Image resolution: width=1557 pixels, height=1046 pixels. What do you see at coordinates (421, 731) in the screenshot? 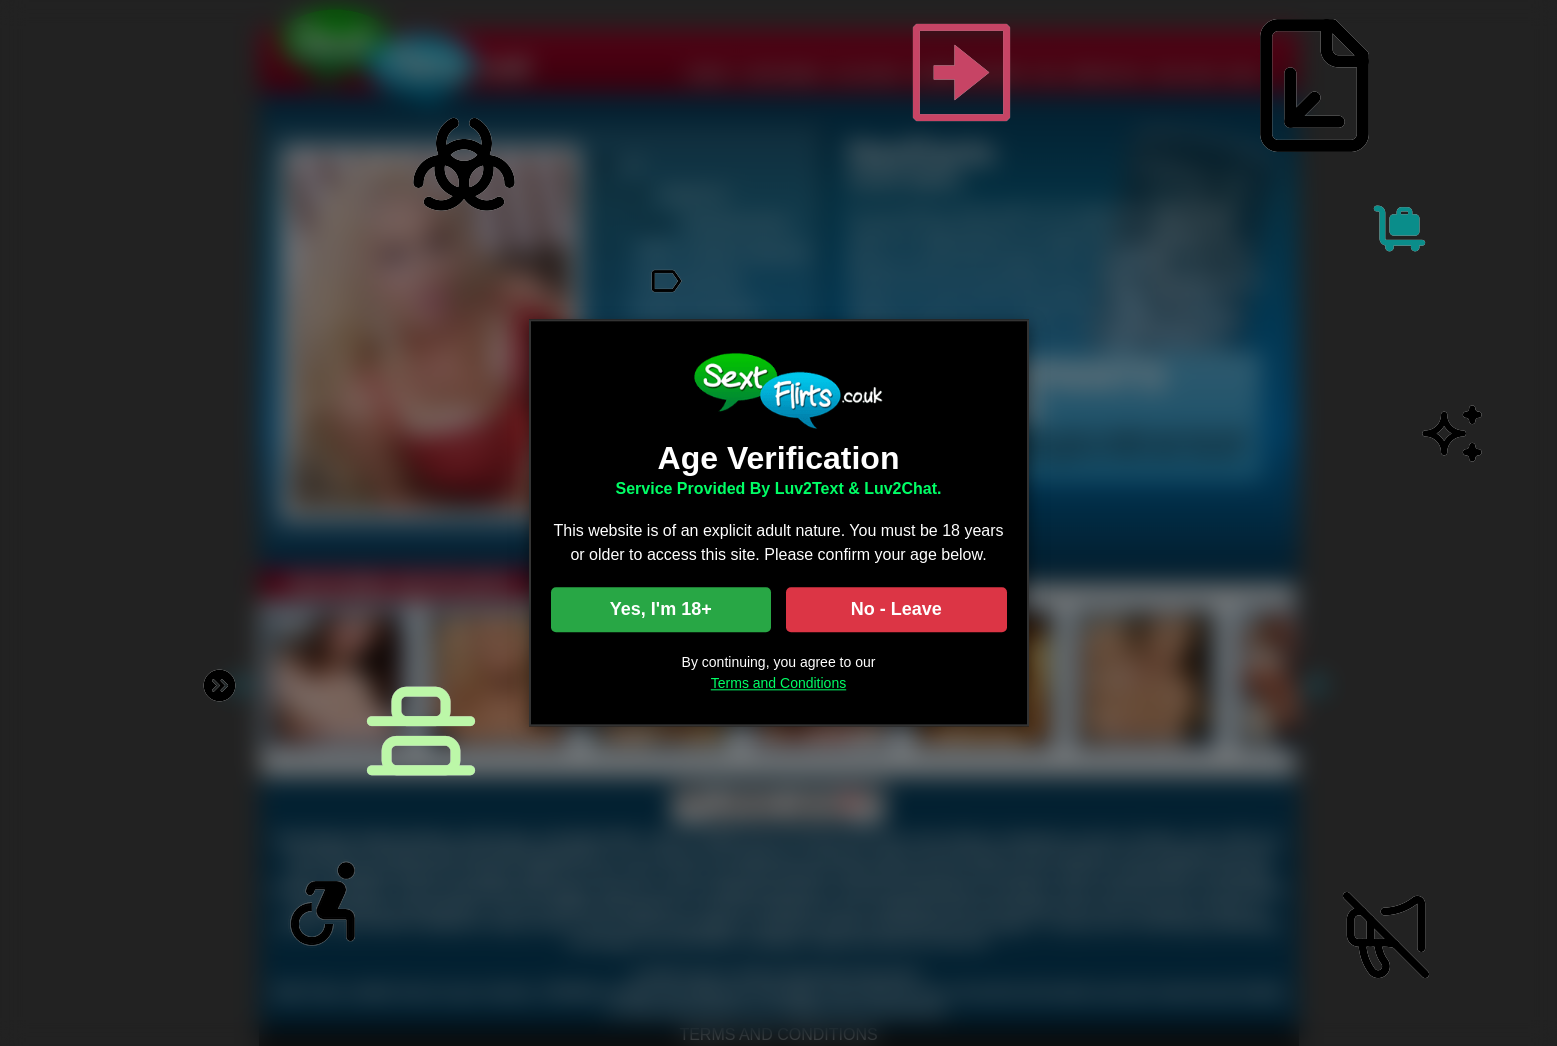
I see `align elements to the bottom with equal vertical spacing` at bounding box center [421, 731].